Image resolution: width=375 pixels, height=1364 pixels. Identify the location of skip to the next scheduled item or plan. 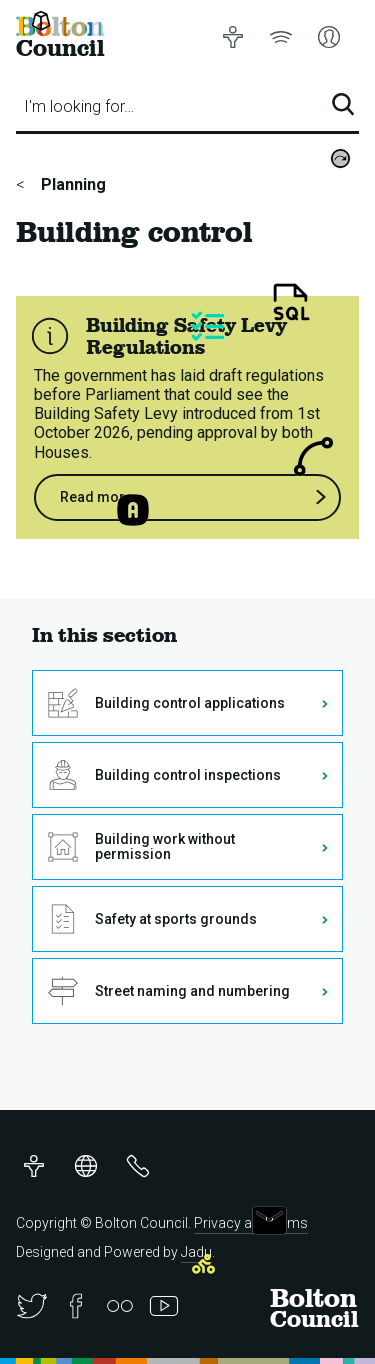
(340, 158).